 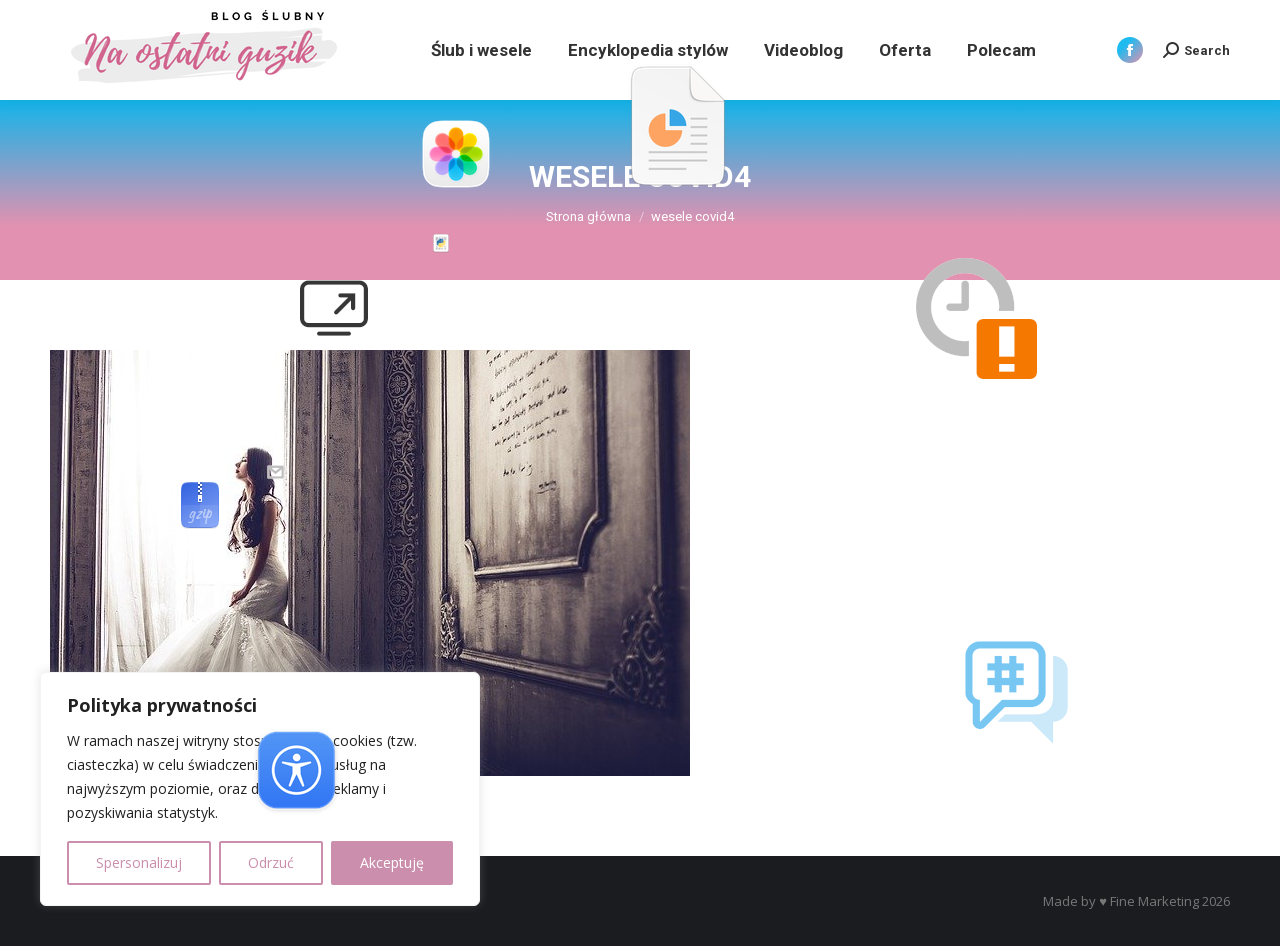 I want to click on open polari irc chat application, so click(x=1016, y=692).